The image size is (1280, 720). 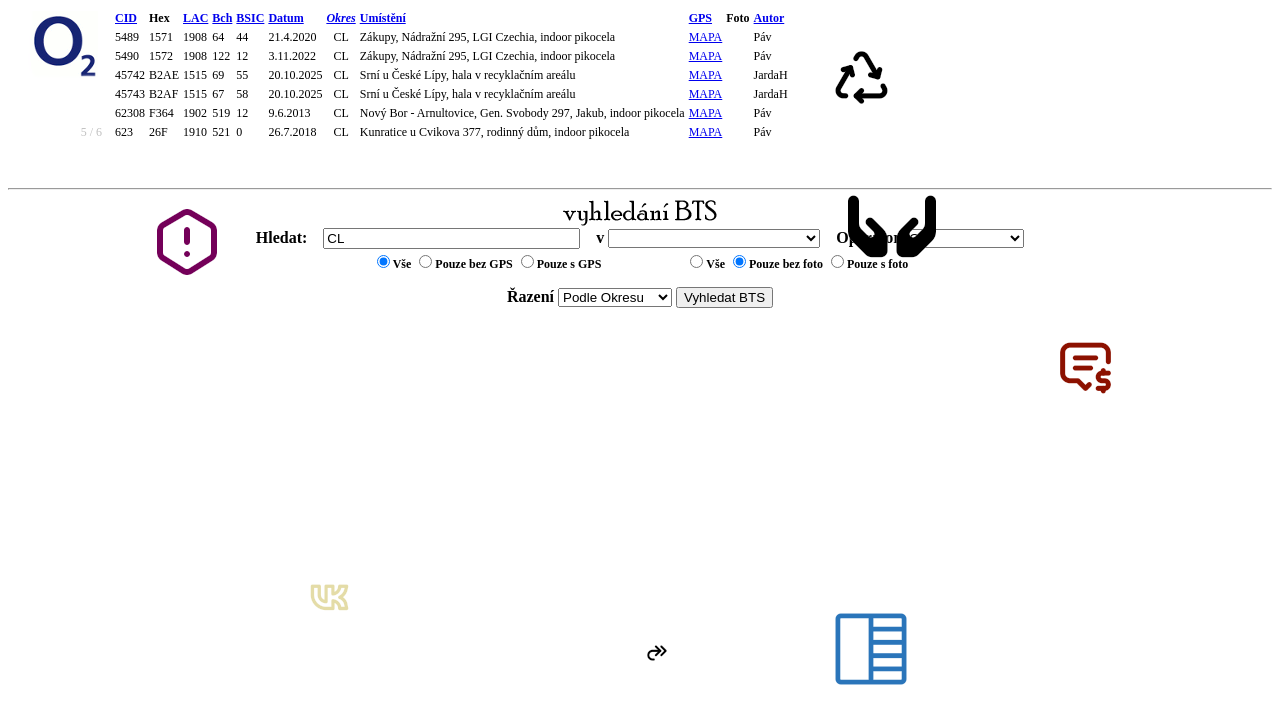 What do you see at coordinates (329, 596) in the screenshot?
I see `open VK social network` at bounding box center [329, 596].